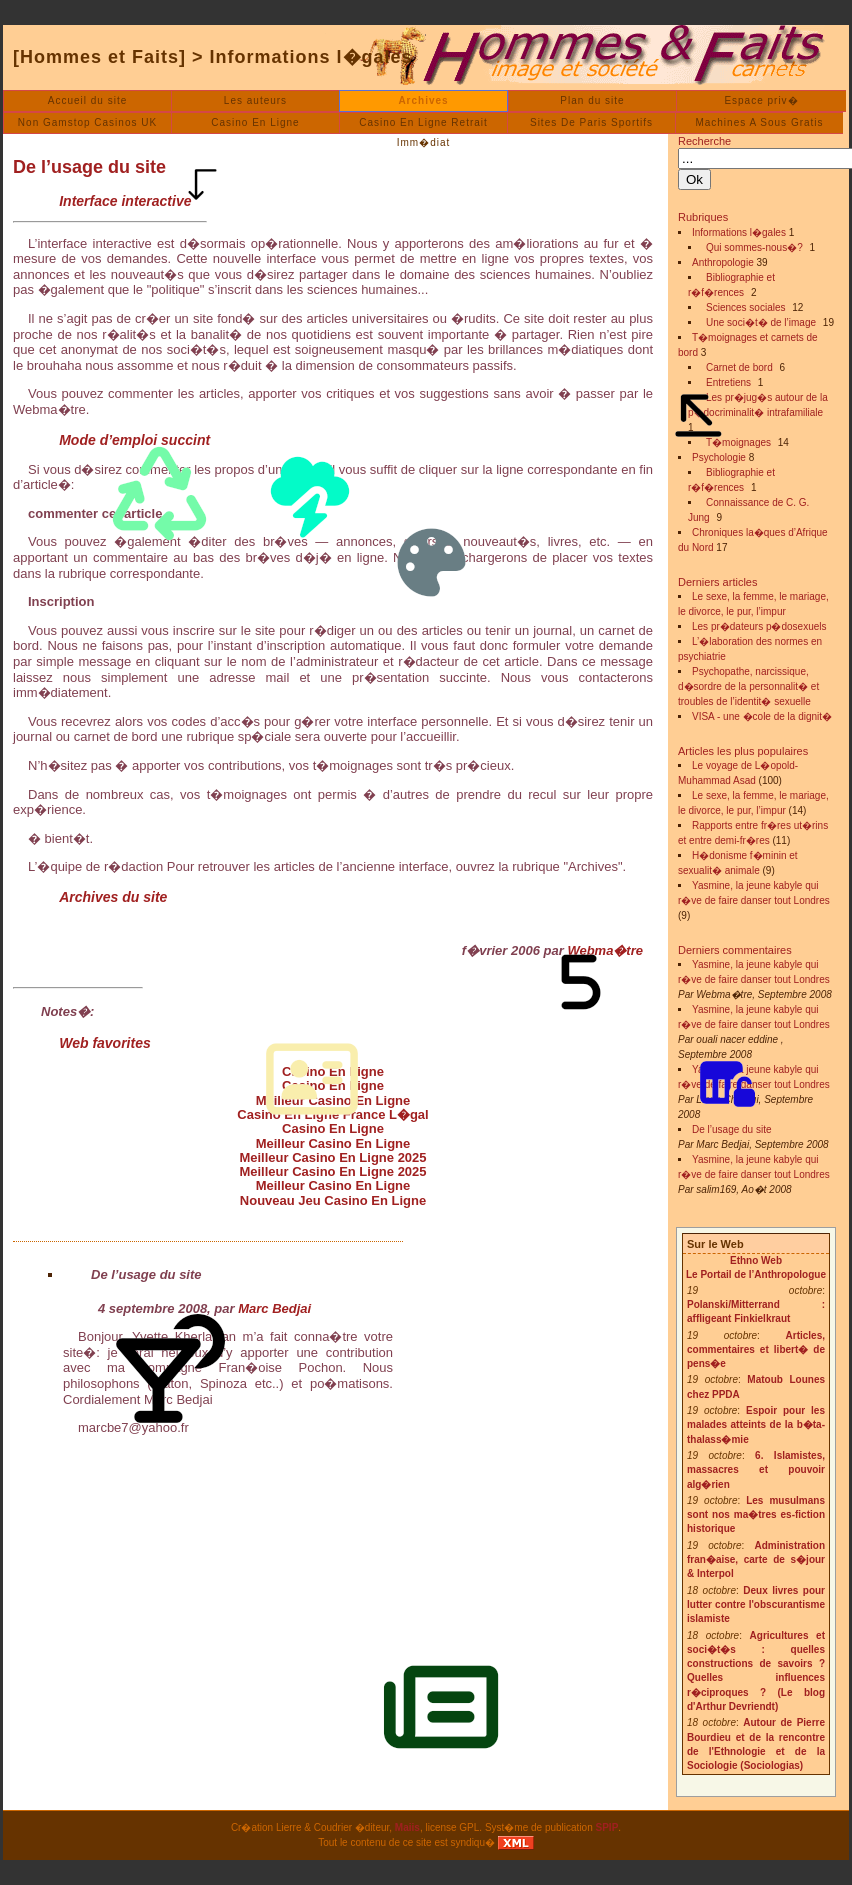  I want to click on view news articles, so click(445, 1707).